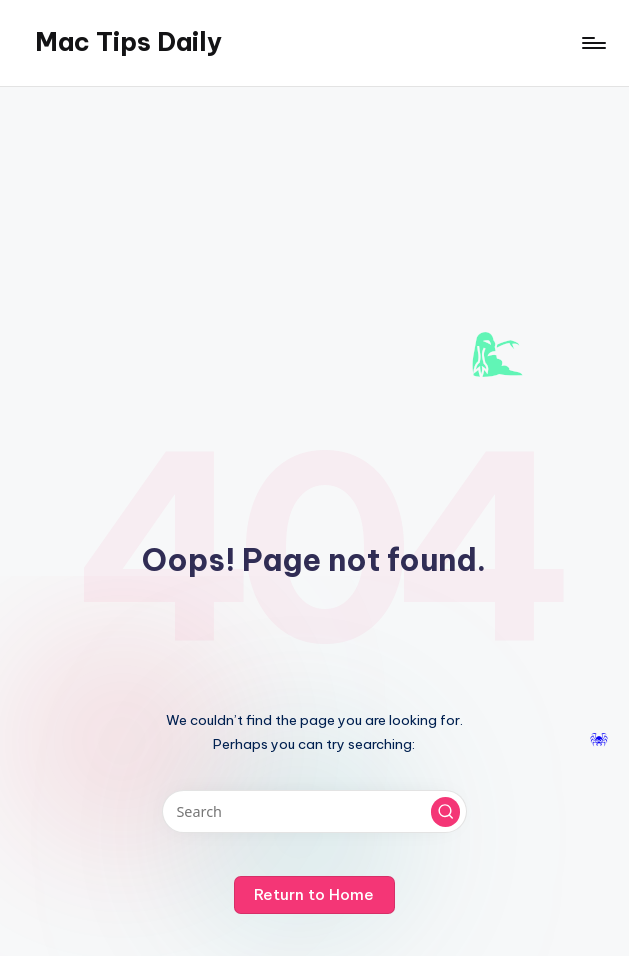 The width and height of the screenshot is (629, 956). What do you see at coordinates (599, 740) in the screenshot?
I see `indicates bug or pest-related content in a game` at bounding box center [599, 740].